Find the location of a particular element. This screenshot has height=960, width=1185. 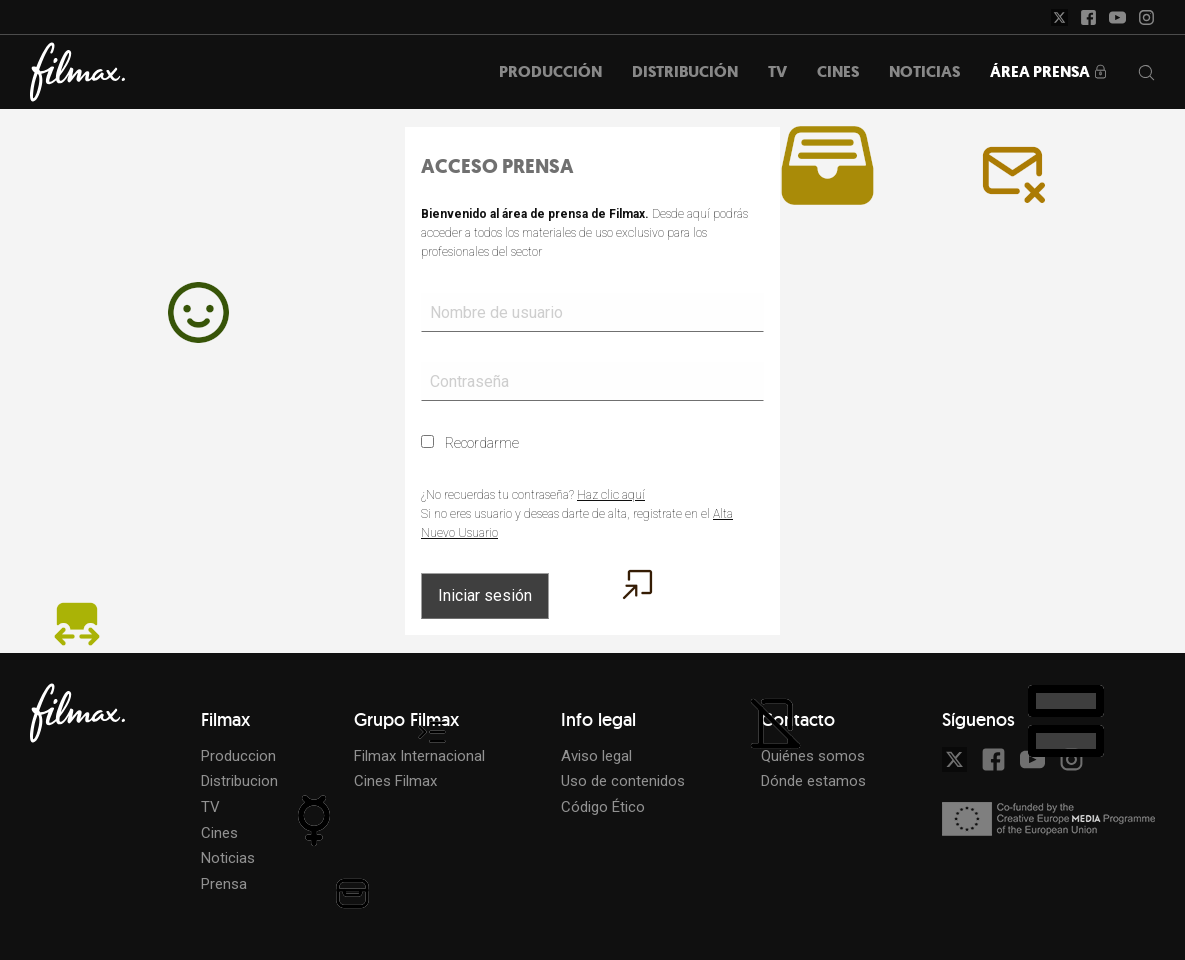

door access disabled or unavailable is located at coordinates (775, 723).